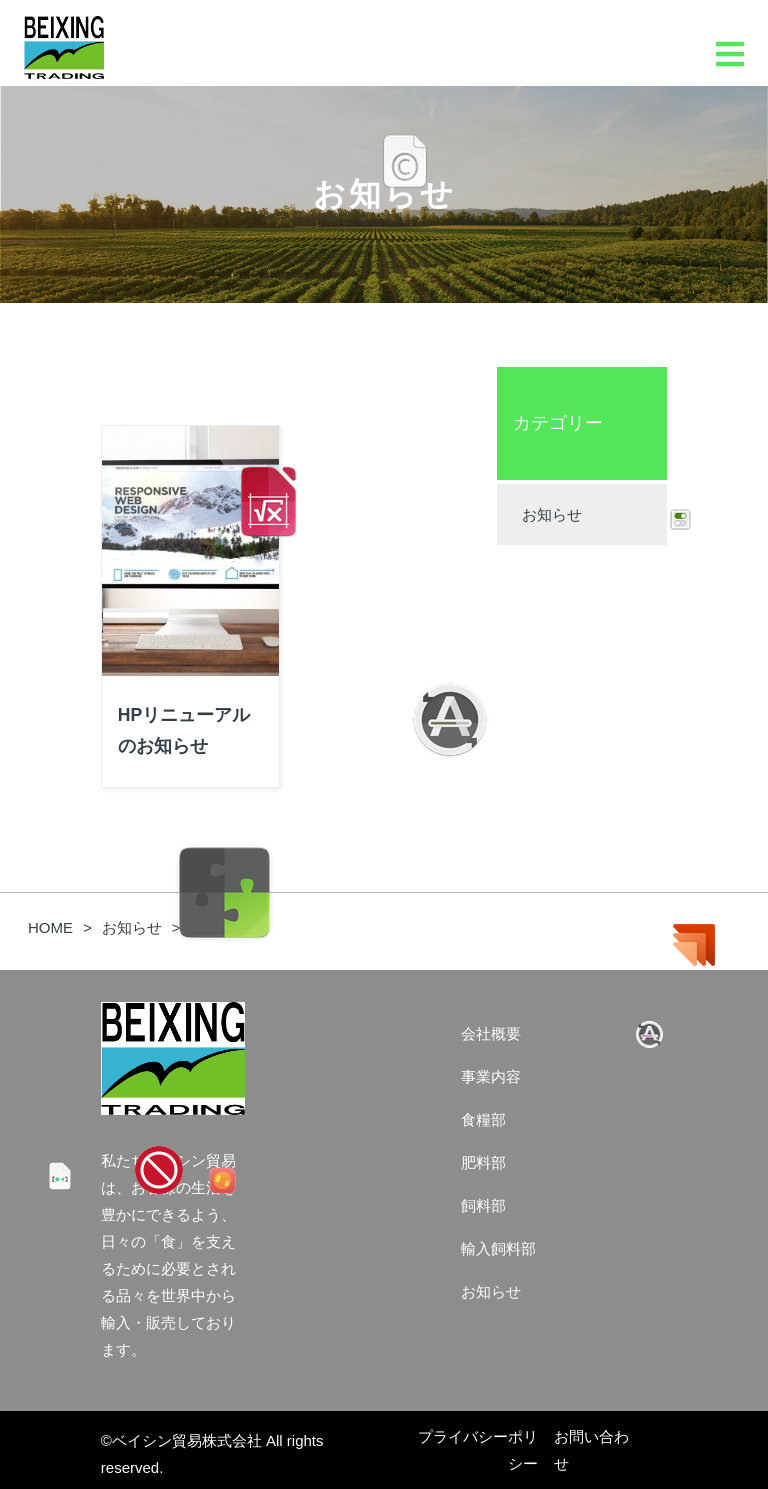  Describe the element at coordinates (450, 720) in the screenshot. I see `open the software updater application` at that location.